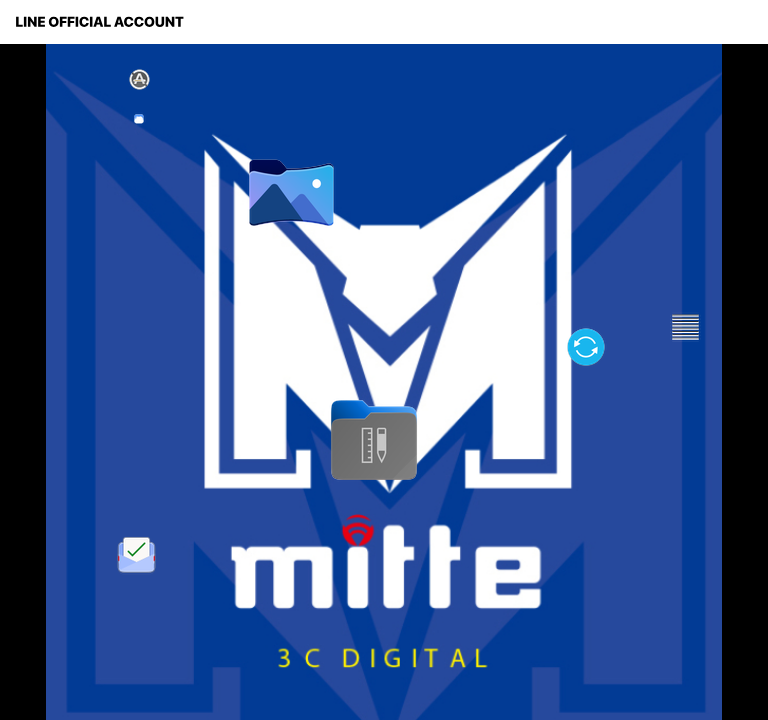  What do you see at coordinates (136, 555) in the screenshot?
I see `mark email as not junk or spam` at bounding box center [136, 555].